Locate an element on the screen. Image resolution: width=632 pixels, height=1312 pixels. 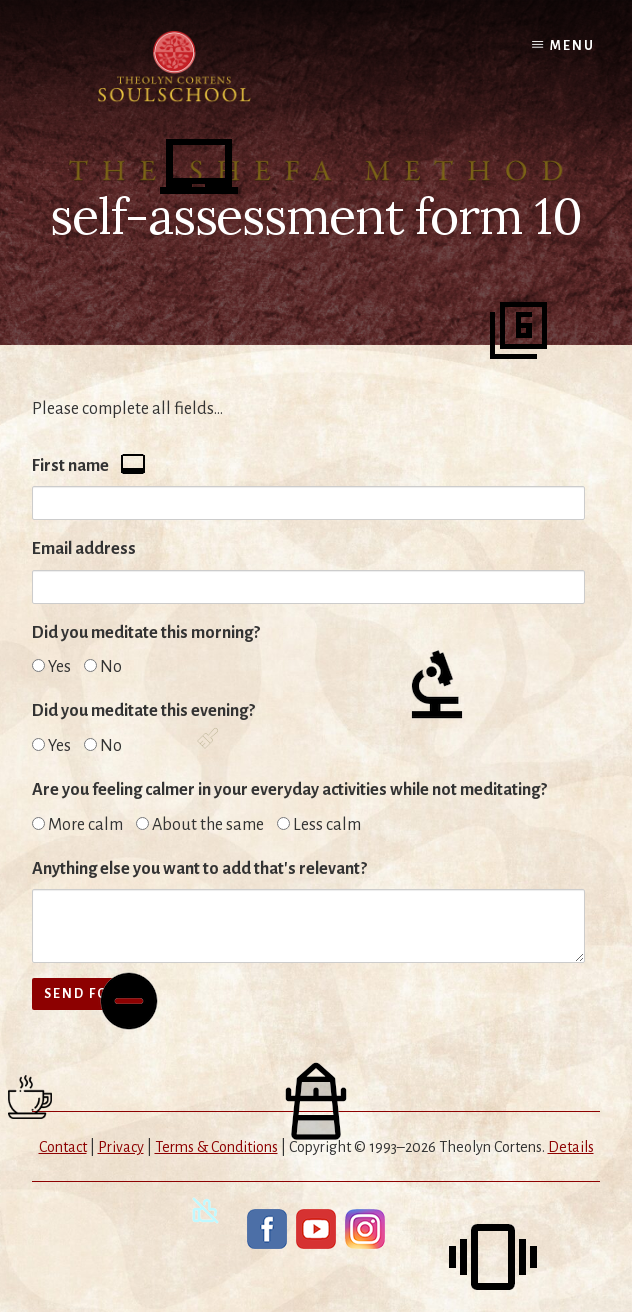
access biotech or laboratory features is located at coordinates (437, 686).